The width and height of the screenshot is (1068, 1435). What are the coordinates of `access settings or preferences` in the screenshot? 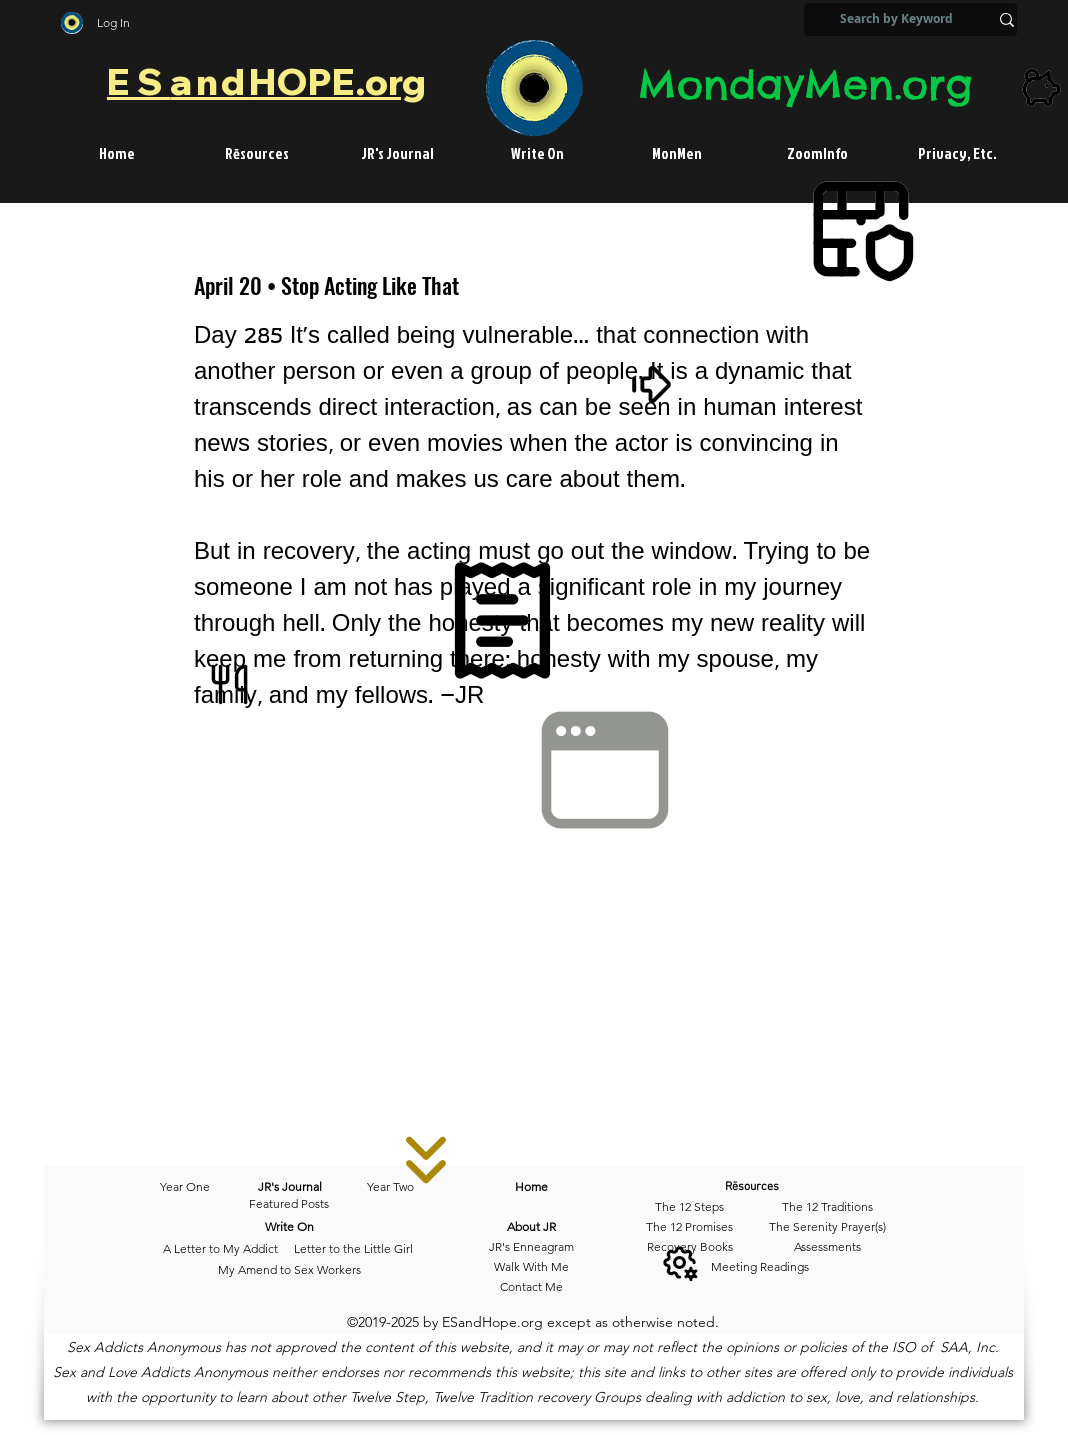 It's located at (679, 1262).